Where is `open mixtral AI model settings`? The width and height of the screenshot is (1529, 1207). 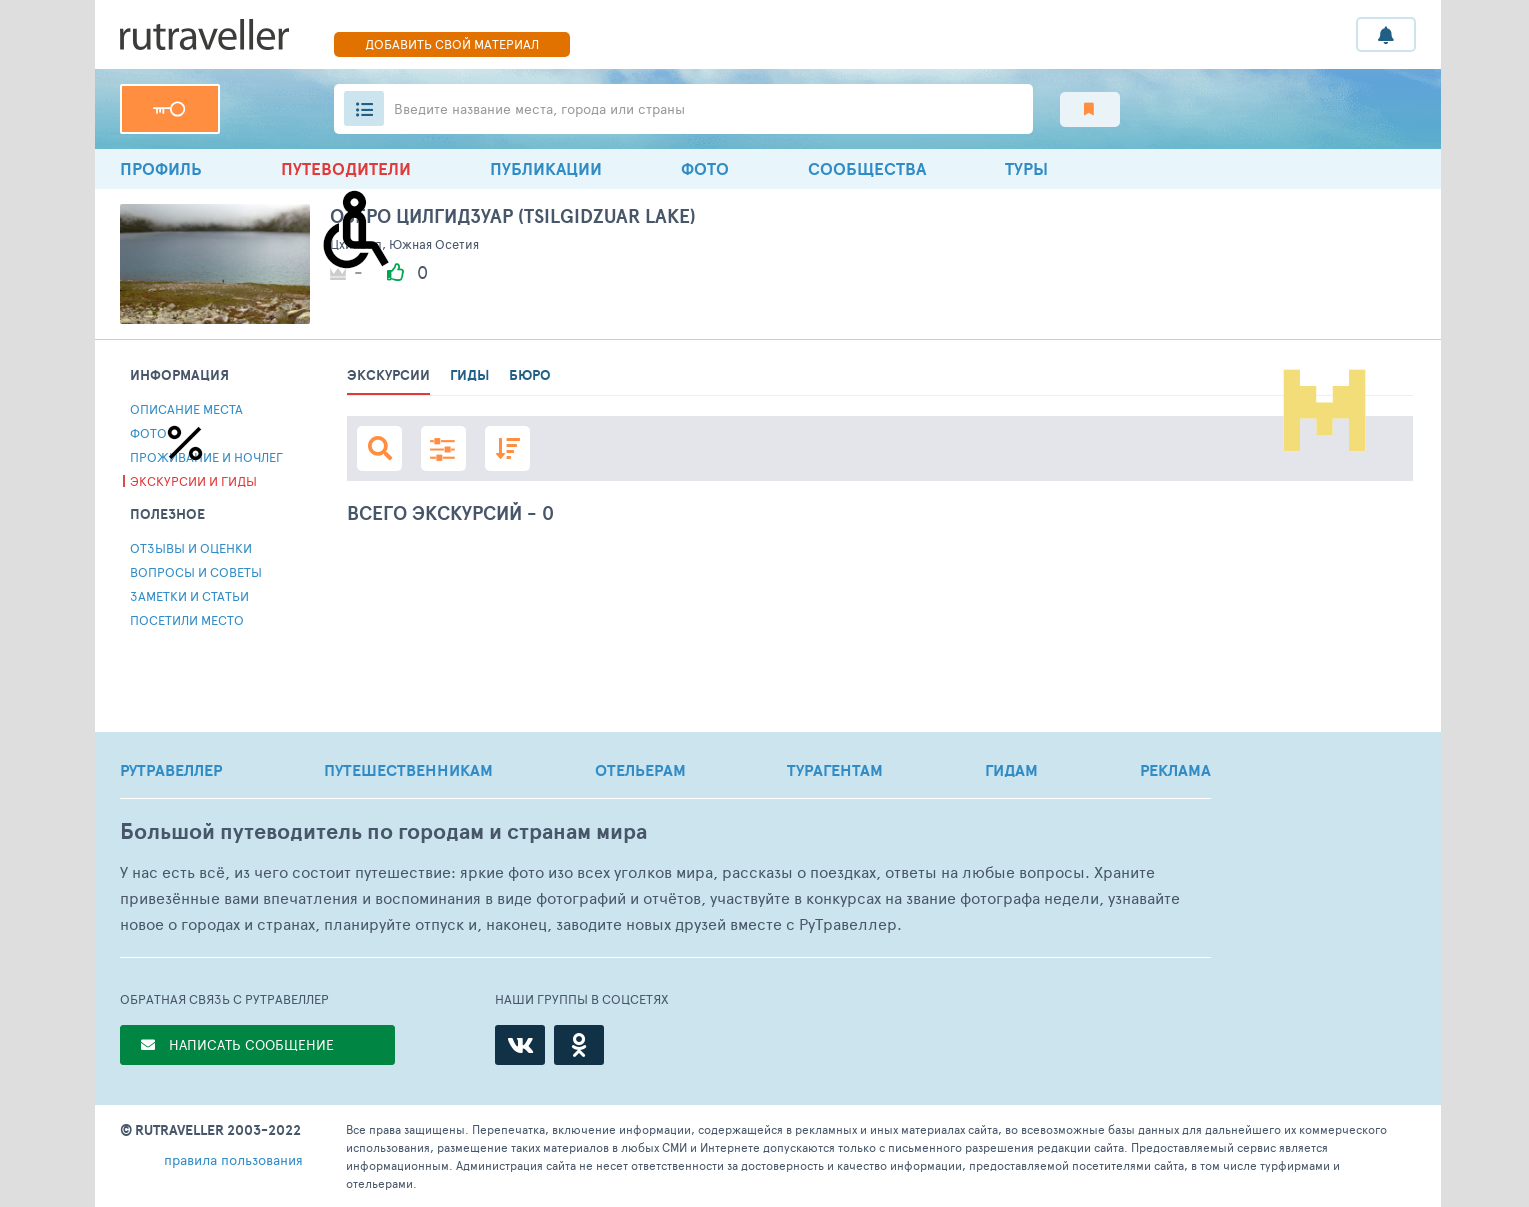 open mixtral AI model settings is located at coordinates (1324, 410).